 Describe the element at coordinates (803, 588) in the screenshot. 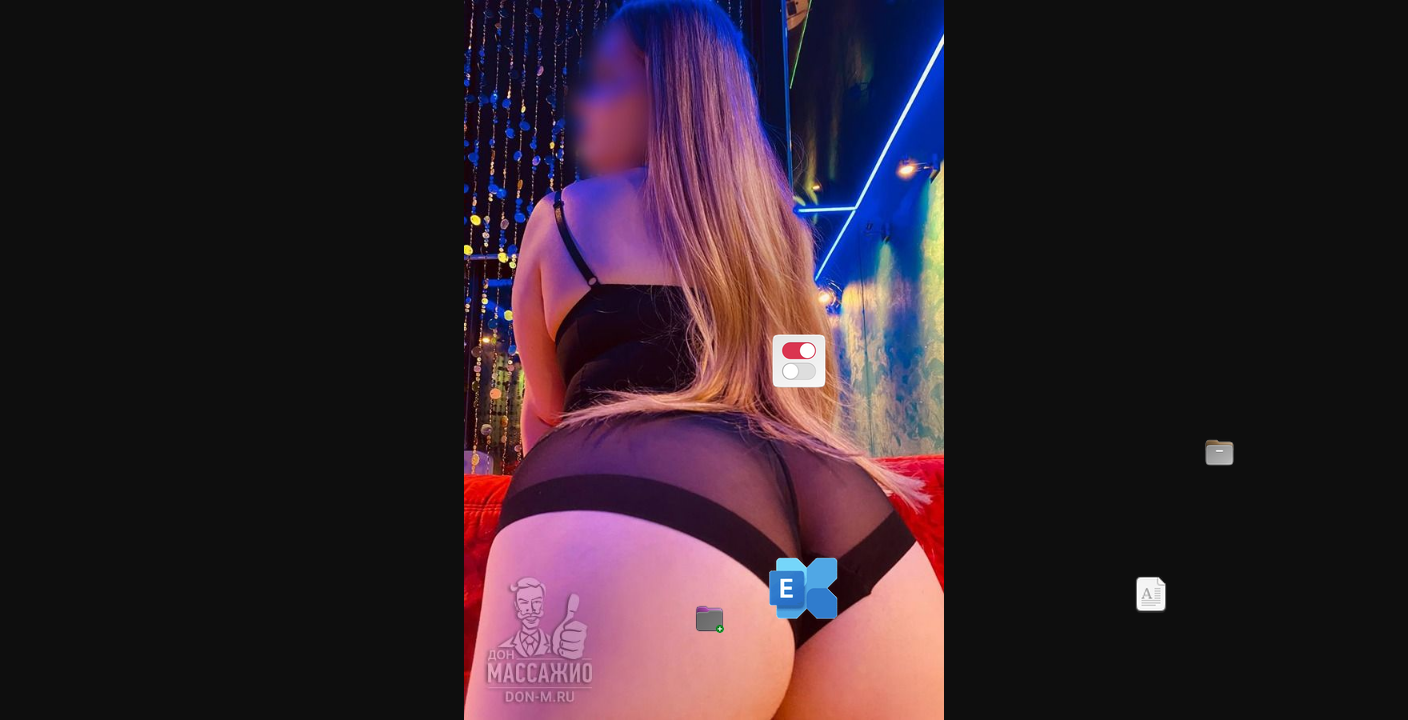

I see `open Microsoft Exchange app` at that location.